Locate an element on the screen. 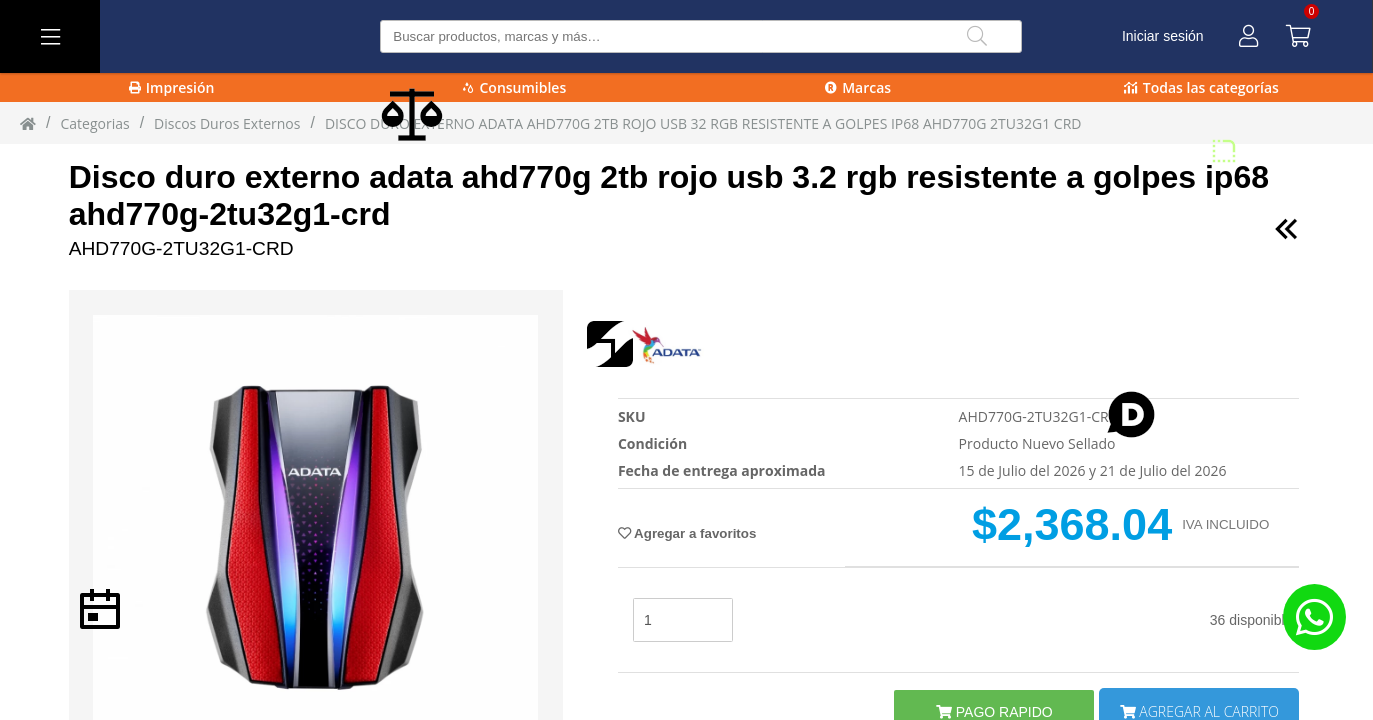 The image size is (1373, 720). open Coggle mind mapping app is located at coordinates (610, 344).